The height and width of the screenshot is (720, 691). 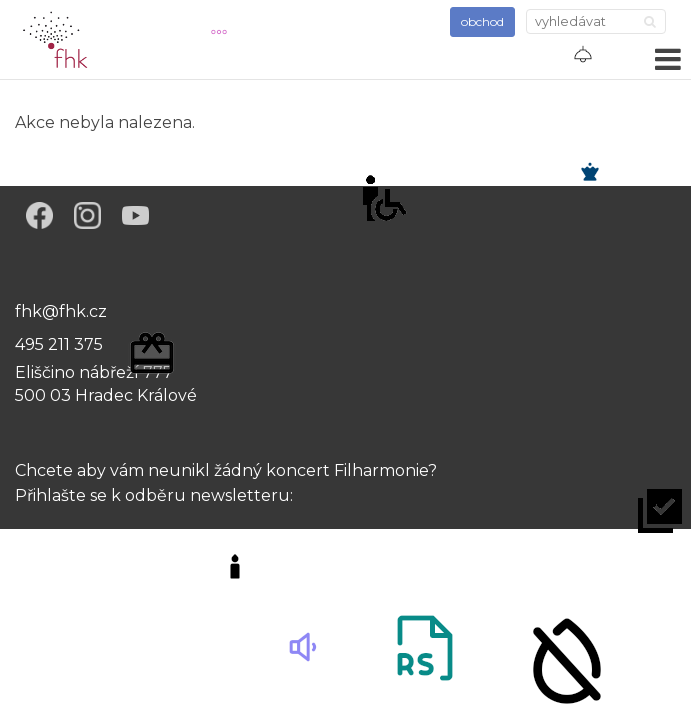 What do you see at coordinates (425, 648) in the screenshot?
I see `a Rust source code file` at bounding box center [425, 648].